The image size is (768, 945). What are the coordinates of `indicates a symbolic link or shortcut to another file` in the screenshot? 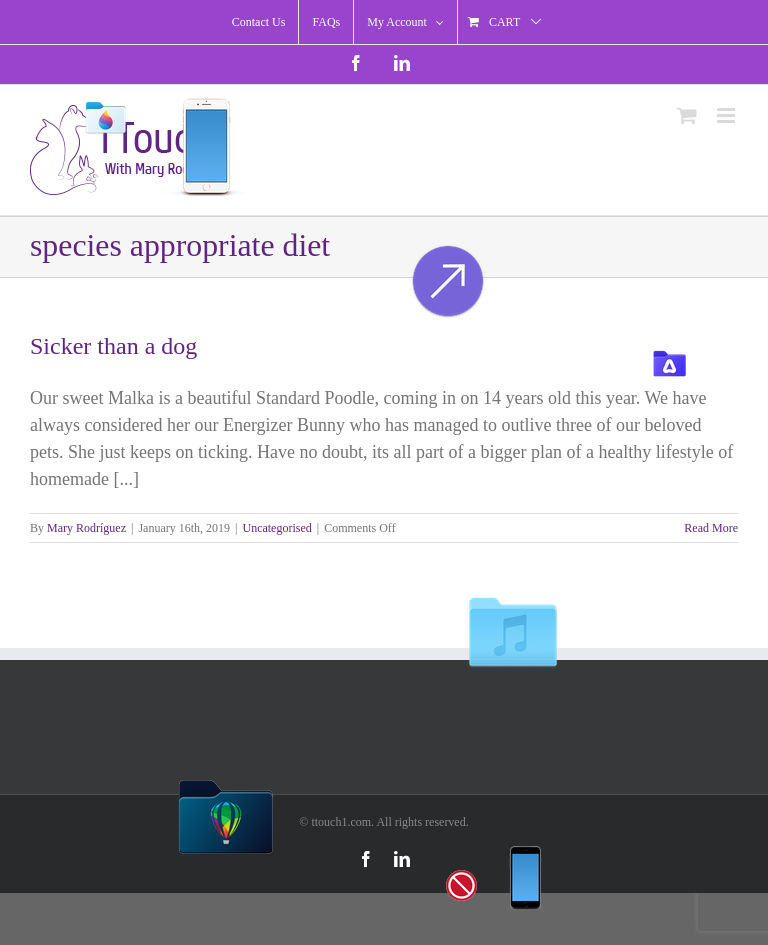 It's located at (448, 281).